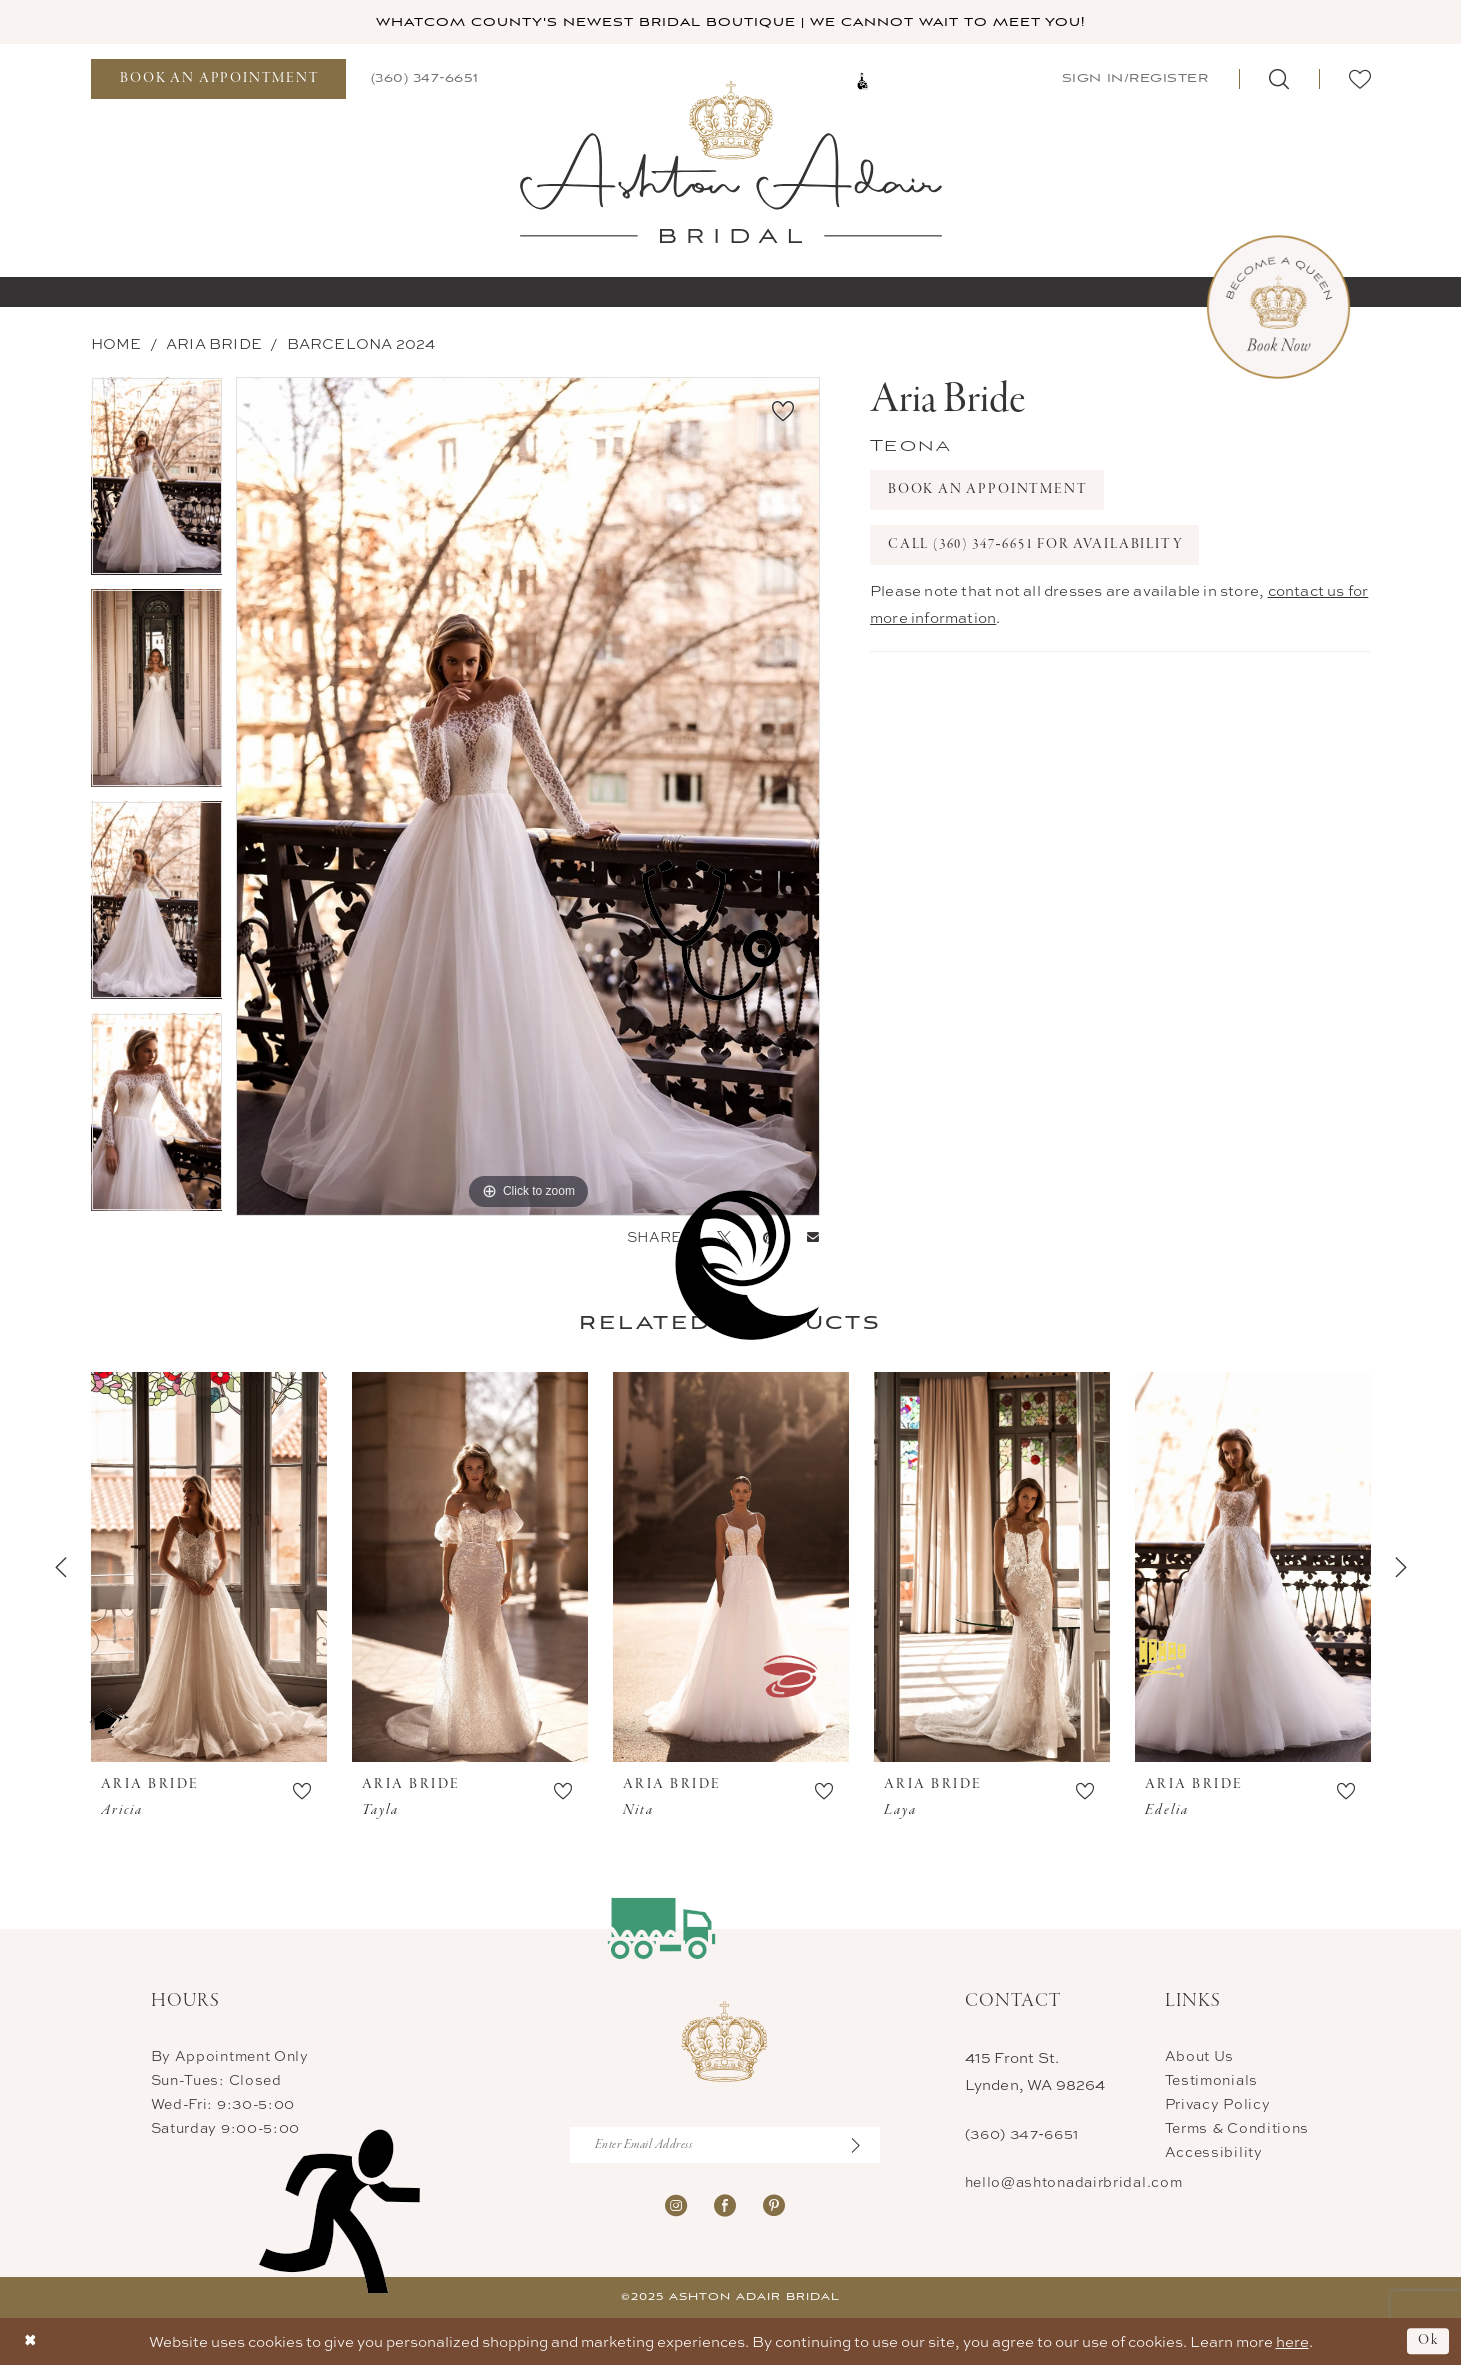  What do you see at coordinates (661, 1928) in the screenshot?
I see `track your delivery or shipment` at bounding box center [661, 1928].